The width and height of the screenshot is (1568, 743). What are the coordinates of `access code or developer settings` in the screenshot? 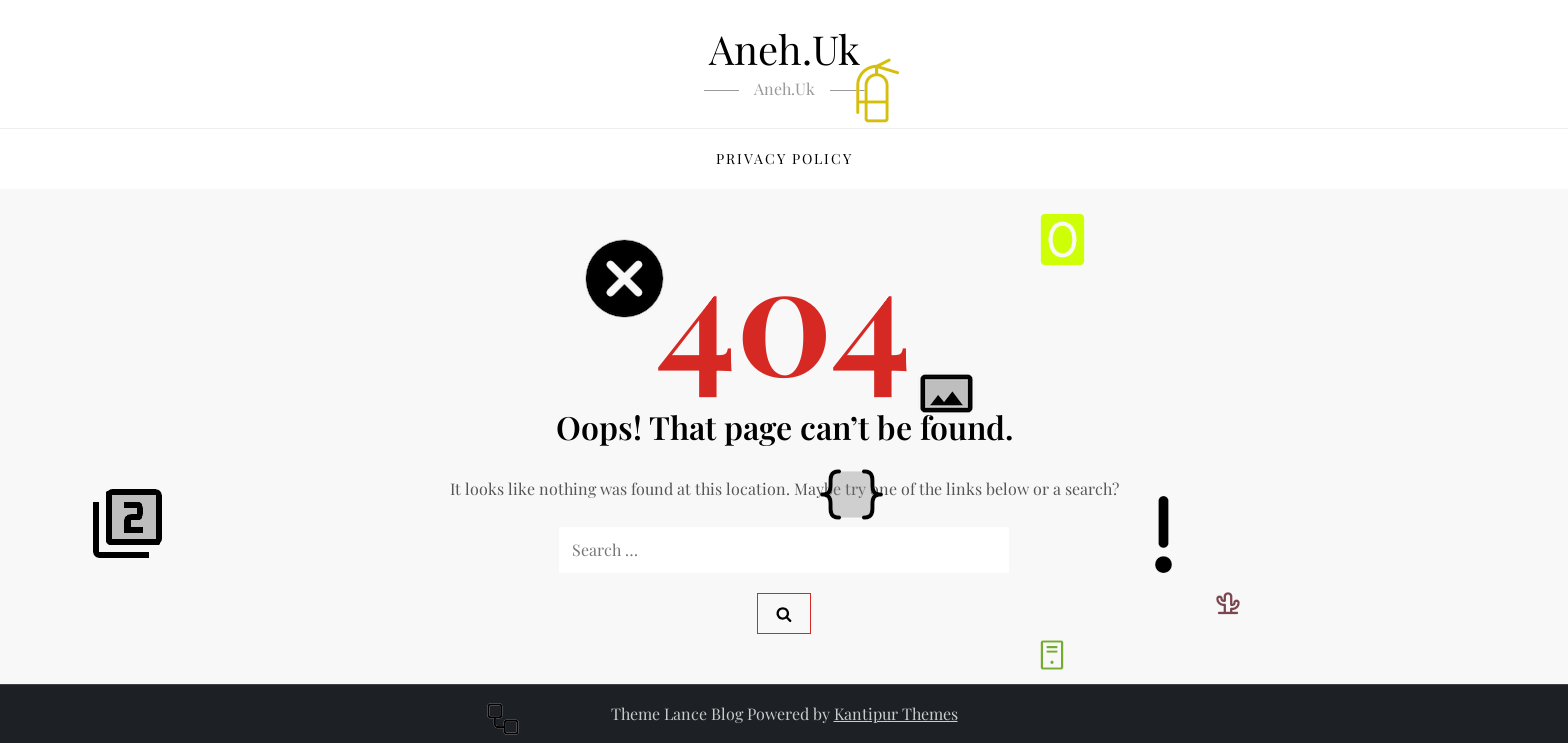 It's located at (851, 494).